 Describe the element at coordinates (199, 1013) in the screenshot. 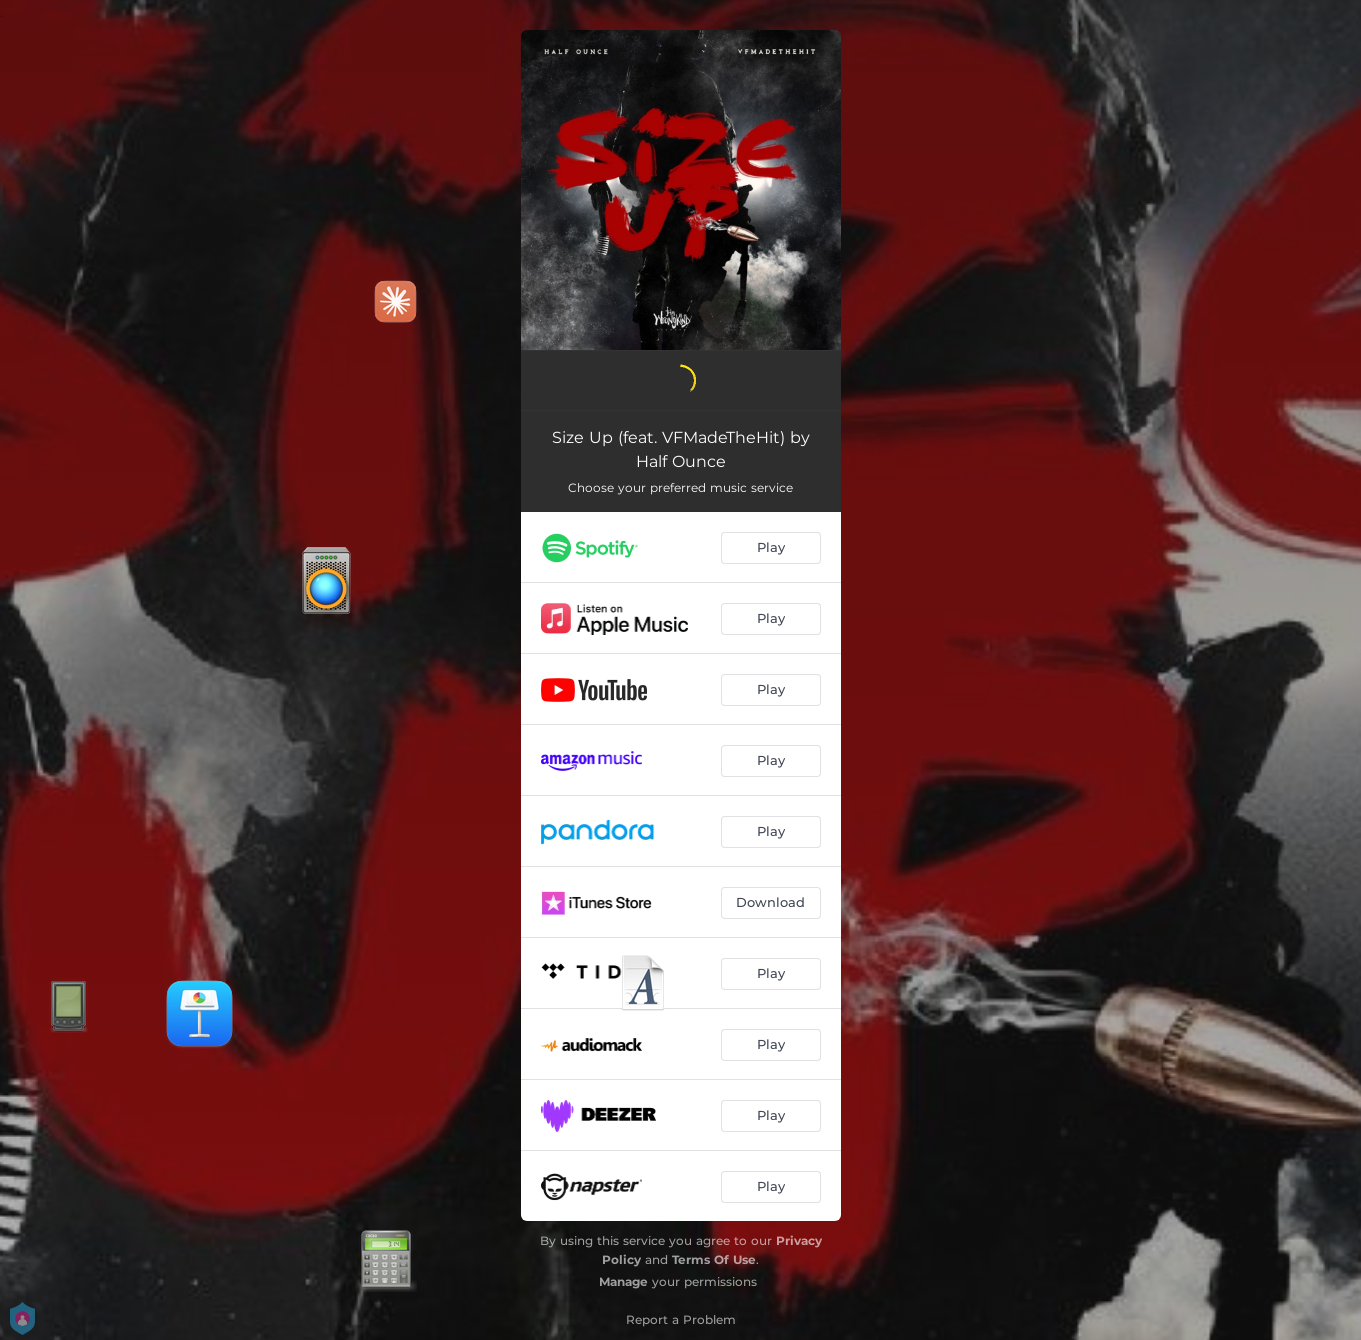

I see `open keynote to create or edit presentations` at that location.